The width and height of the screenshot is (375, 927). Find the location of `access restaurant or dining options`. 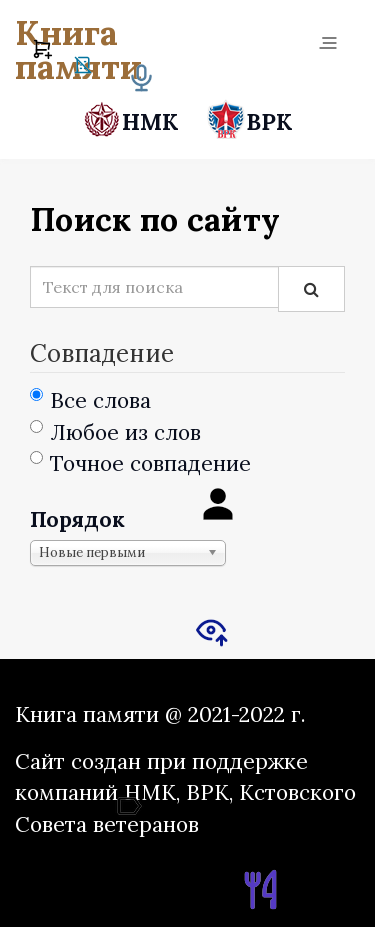

access restaurant or dining options is located at coordinates (260, 889).